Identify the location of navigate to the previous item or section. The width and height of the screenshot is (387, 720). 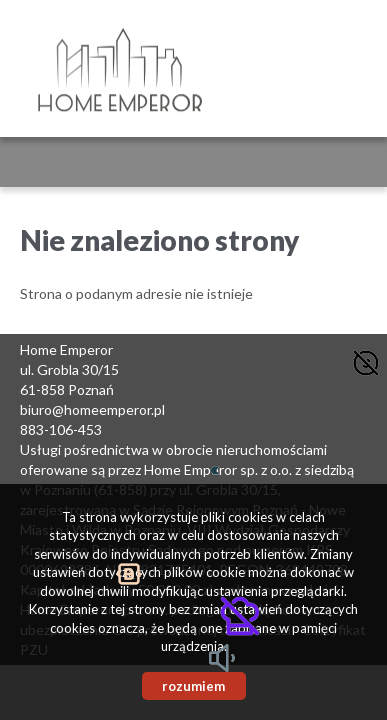
(214, 470).